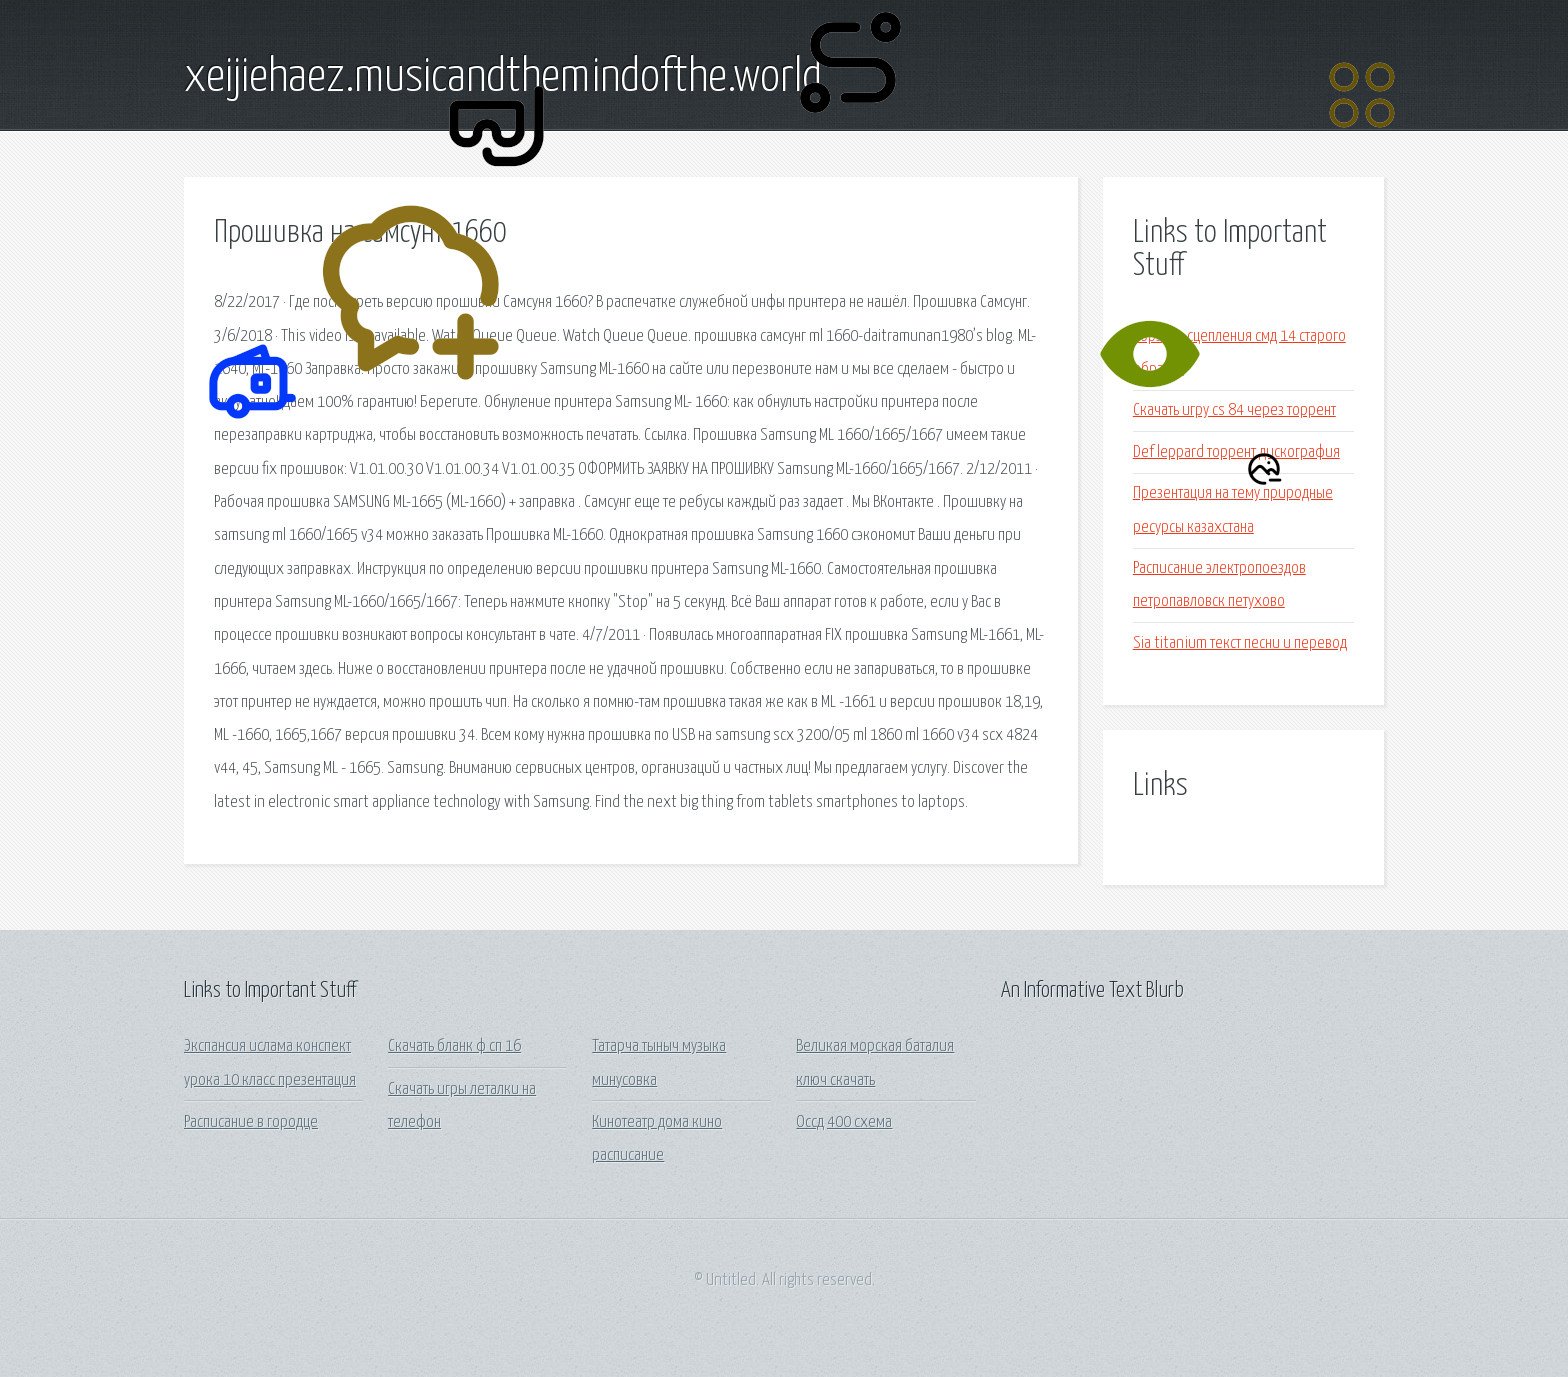 Image resolution: width=1568 pixels, height=1377 pixels. Describe the element at coordinates (250, 381) in the screenshot. I see `browse caravan or RV rentals` at that location.